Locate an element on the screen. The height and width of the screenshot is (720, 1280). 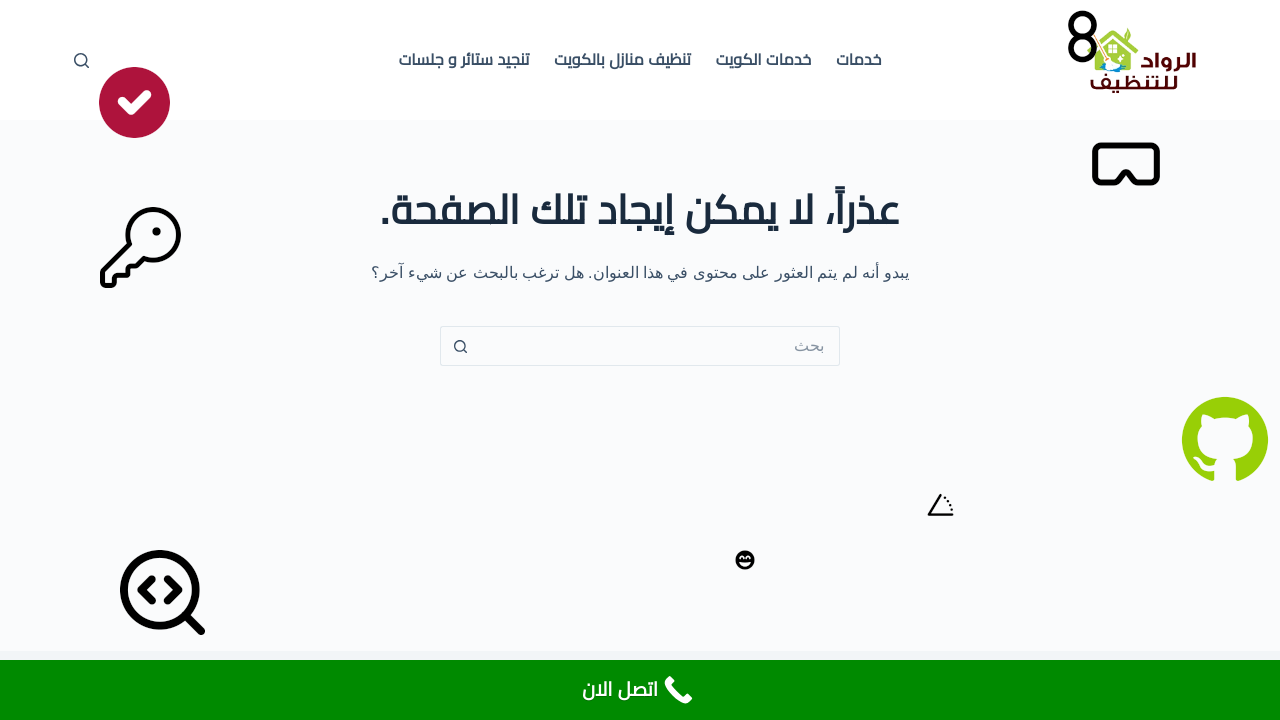
indicates the number 8 in a list or sequence is located at coordinates (1082, 36).